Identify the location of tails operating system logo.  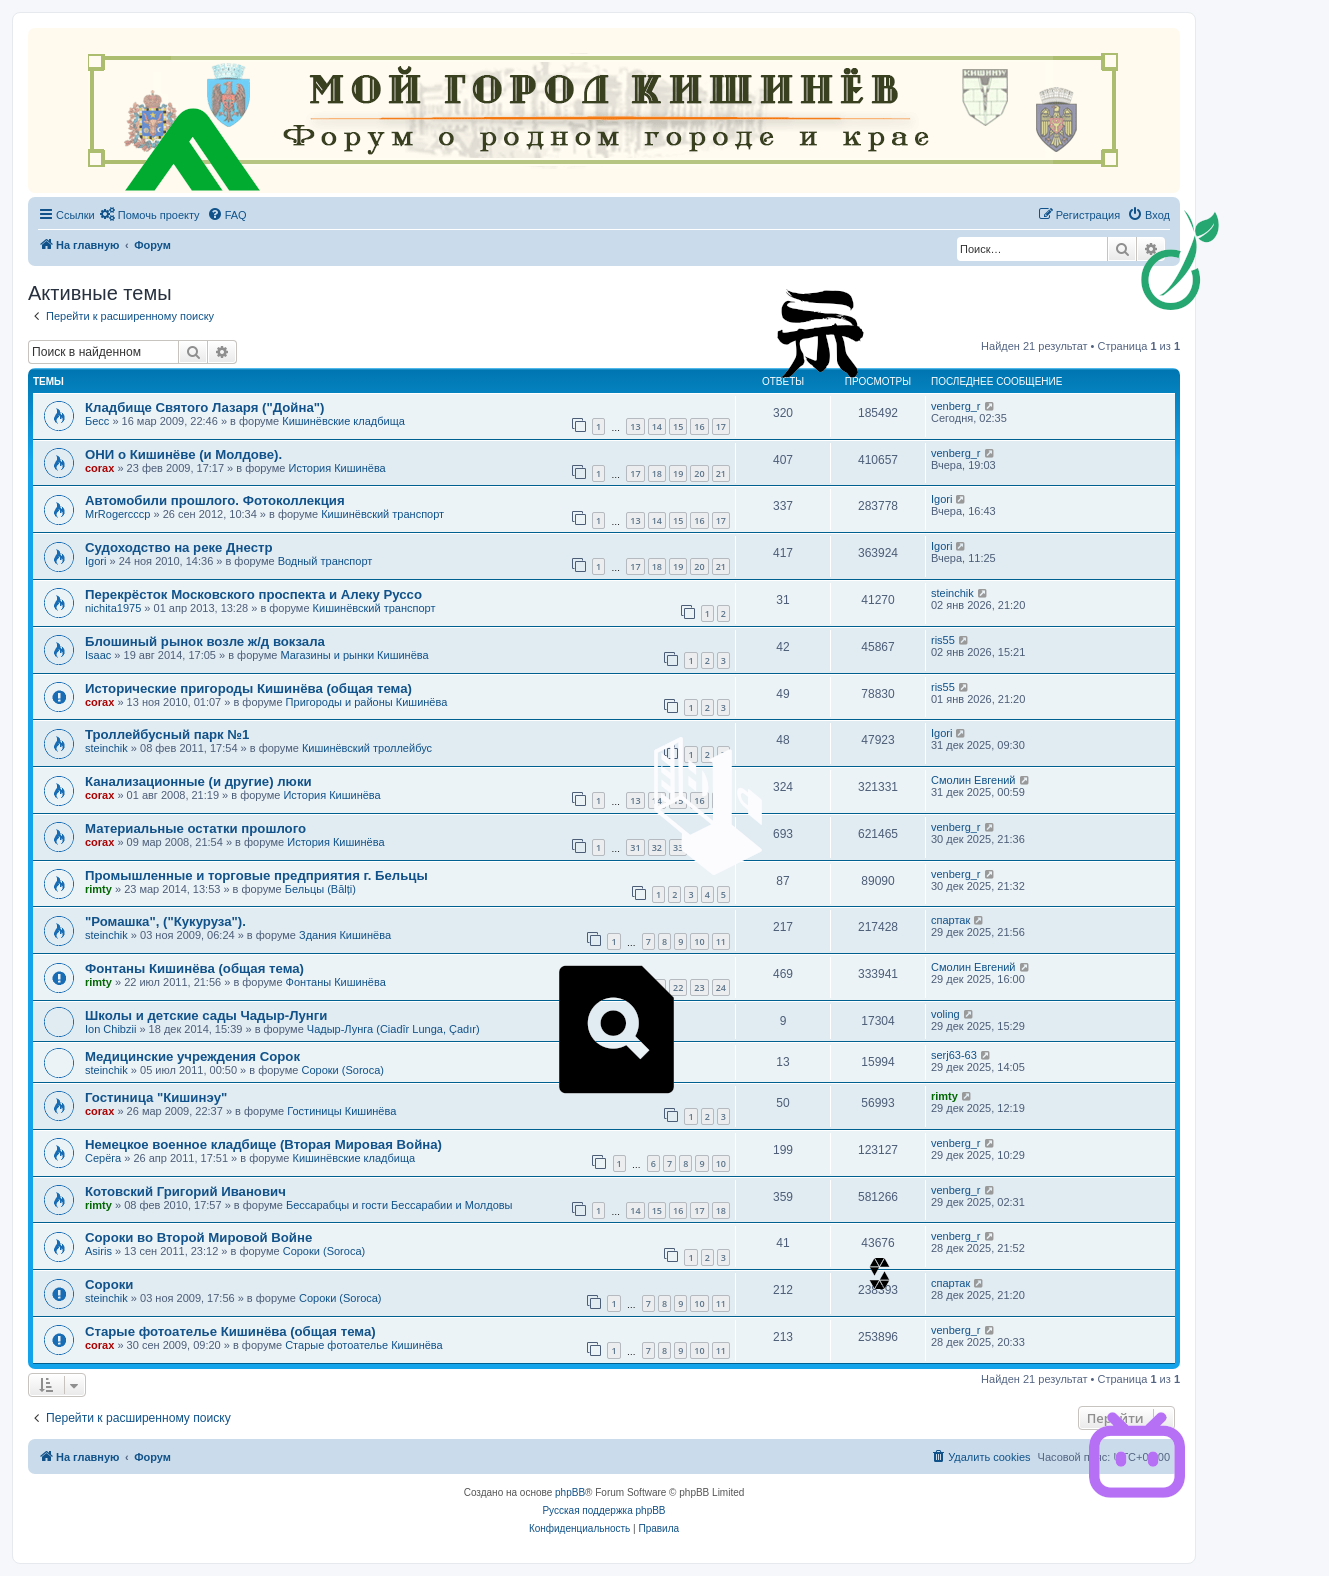
(708, 806).